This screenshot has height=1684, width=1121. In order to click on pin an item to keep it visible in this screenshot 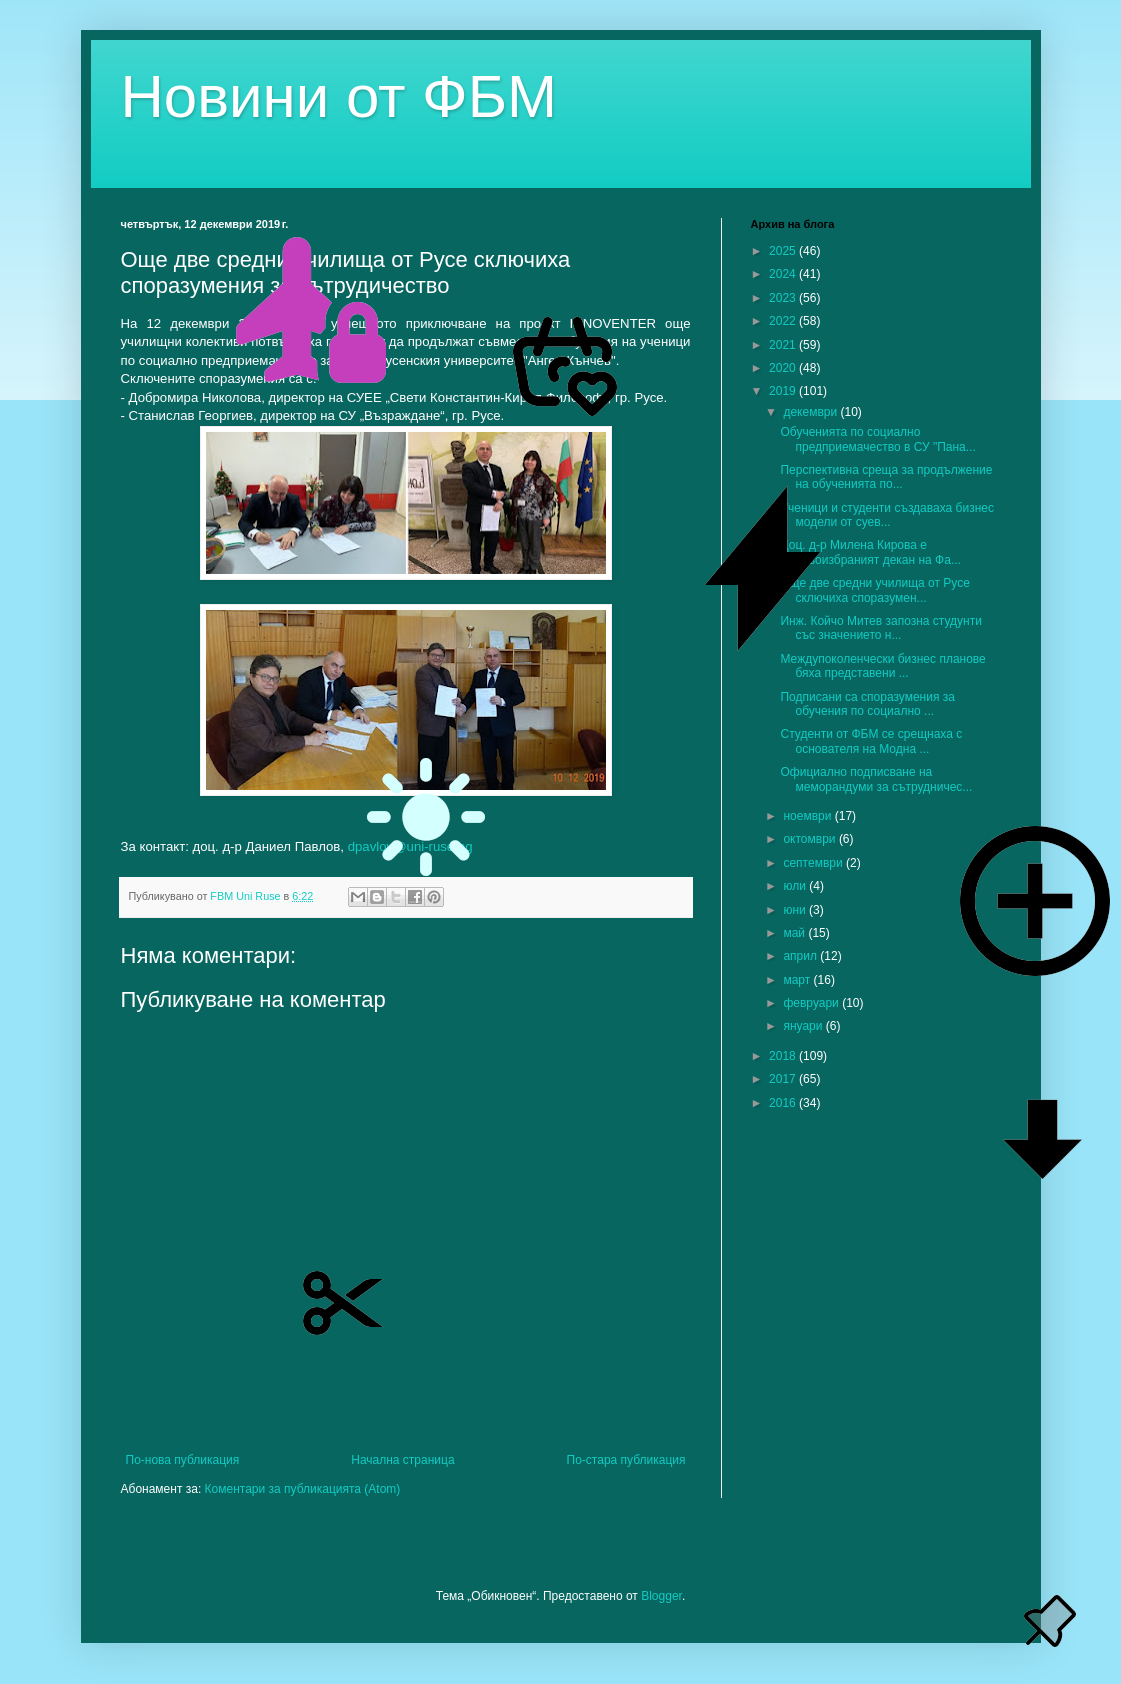, I will do `click(1048, 1623)`.